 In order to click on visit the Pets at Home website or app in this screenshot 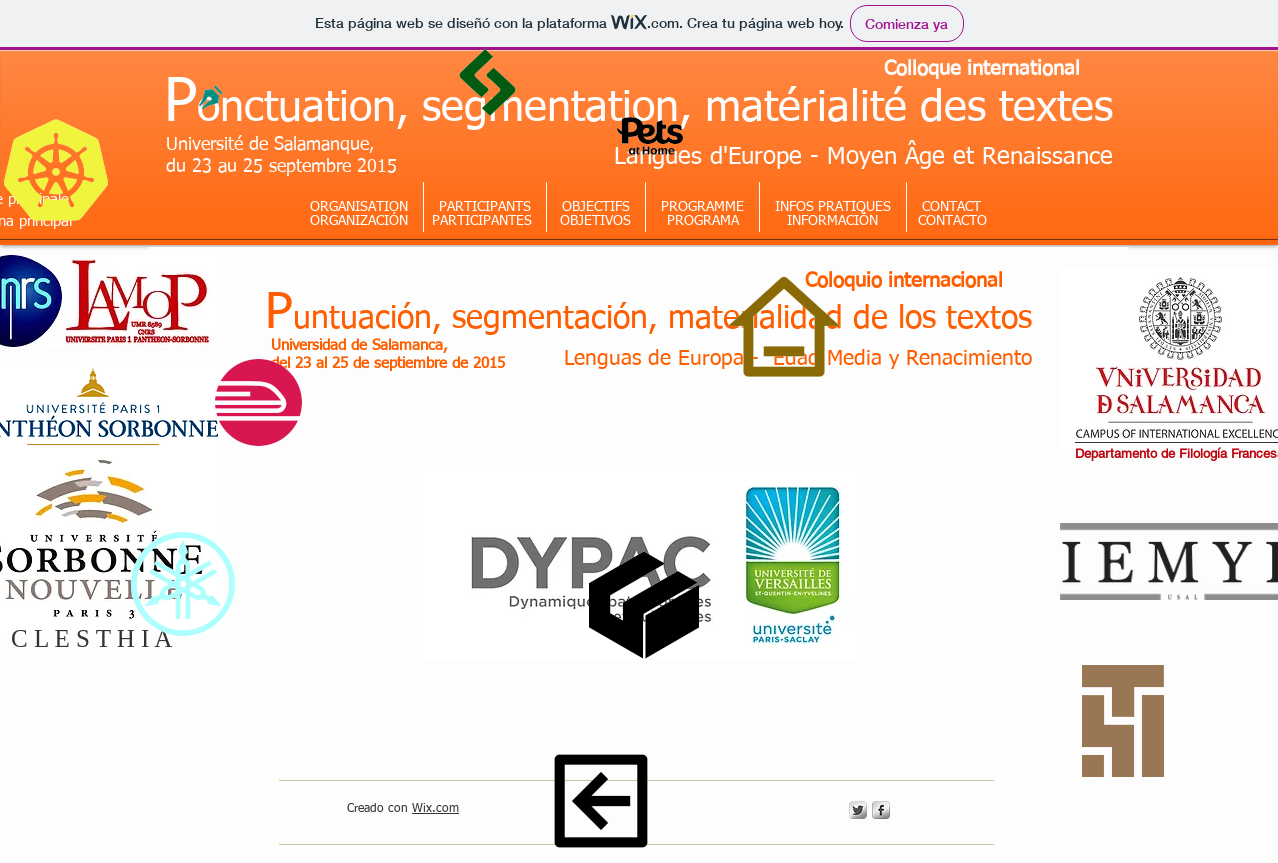, I will do `click(650, 136)`.